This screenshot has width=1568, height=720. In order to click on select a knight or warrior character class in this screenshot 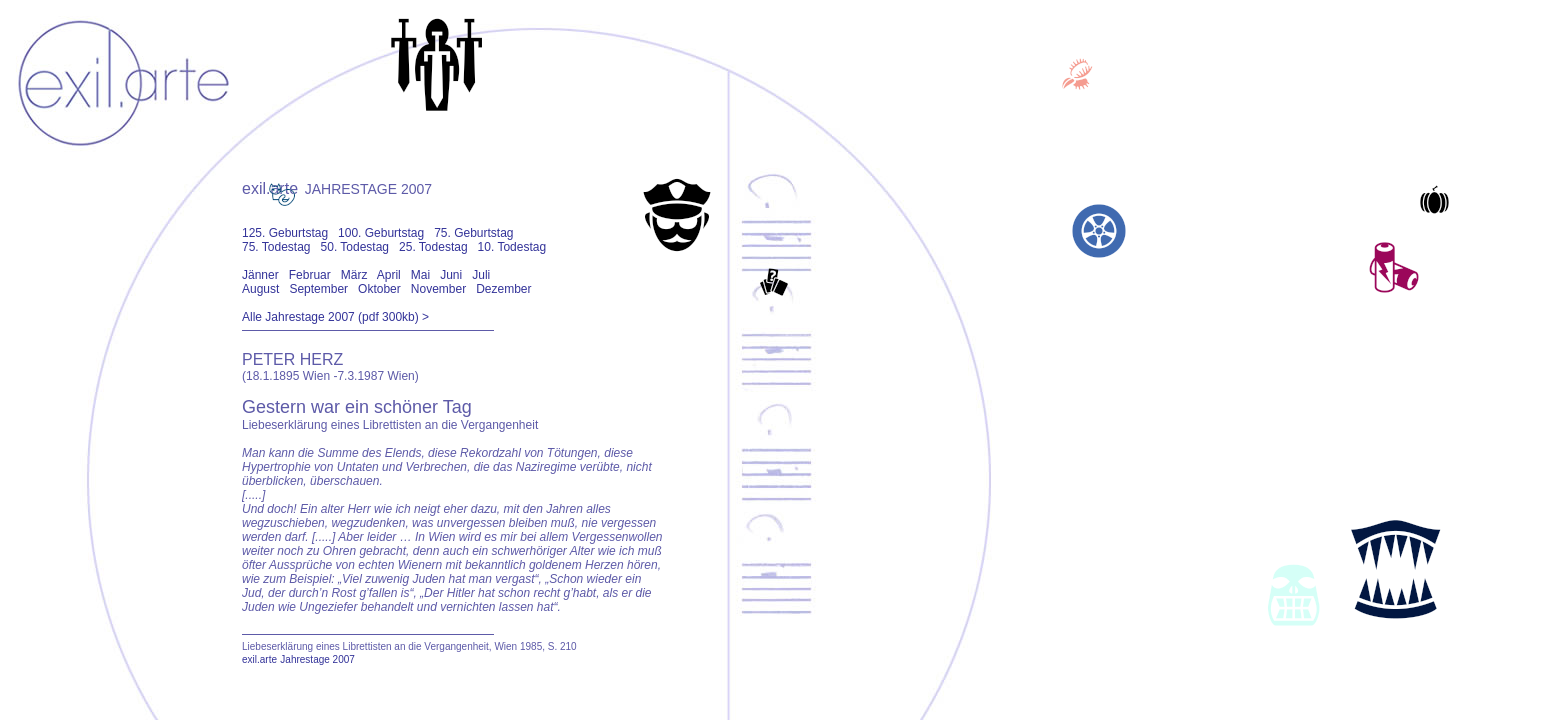, I will do `click(436, 64)`.